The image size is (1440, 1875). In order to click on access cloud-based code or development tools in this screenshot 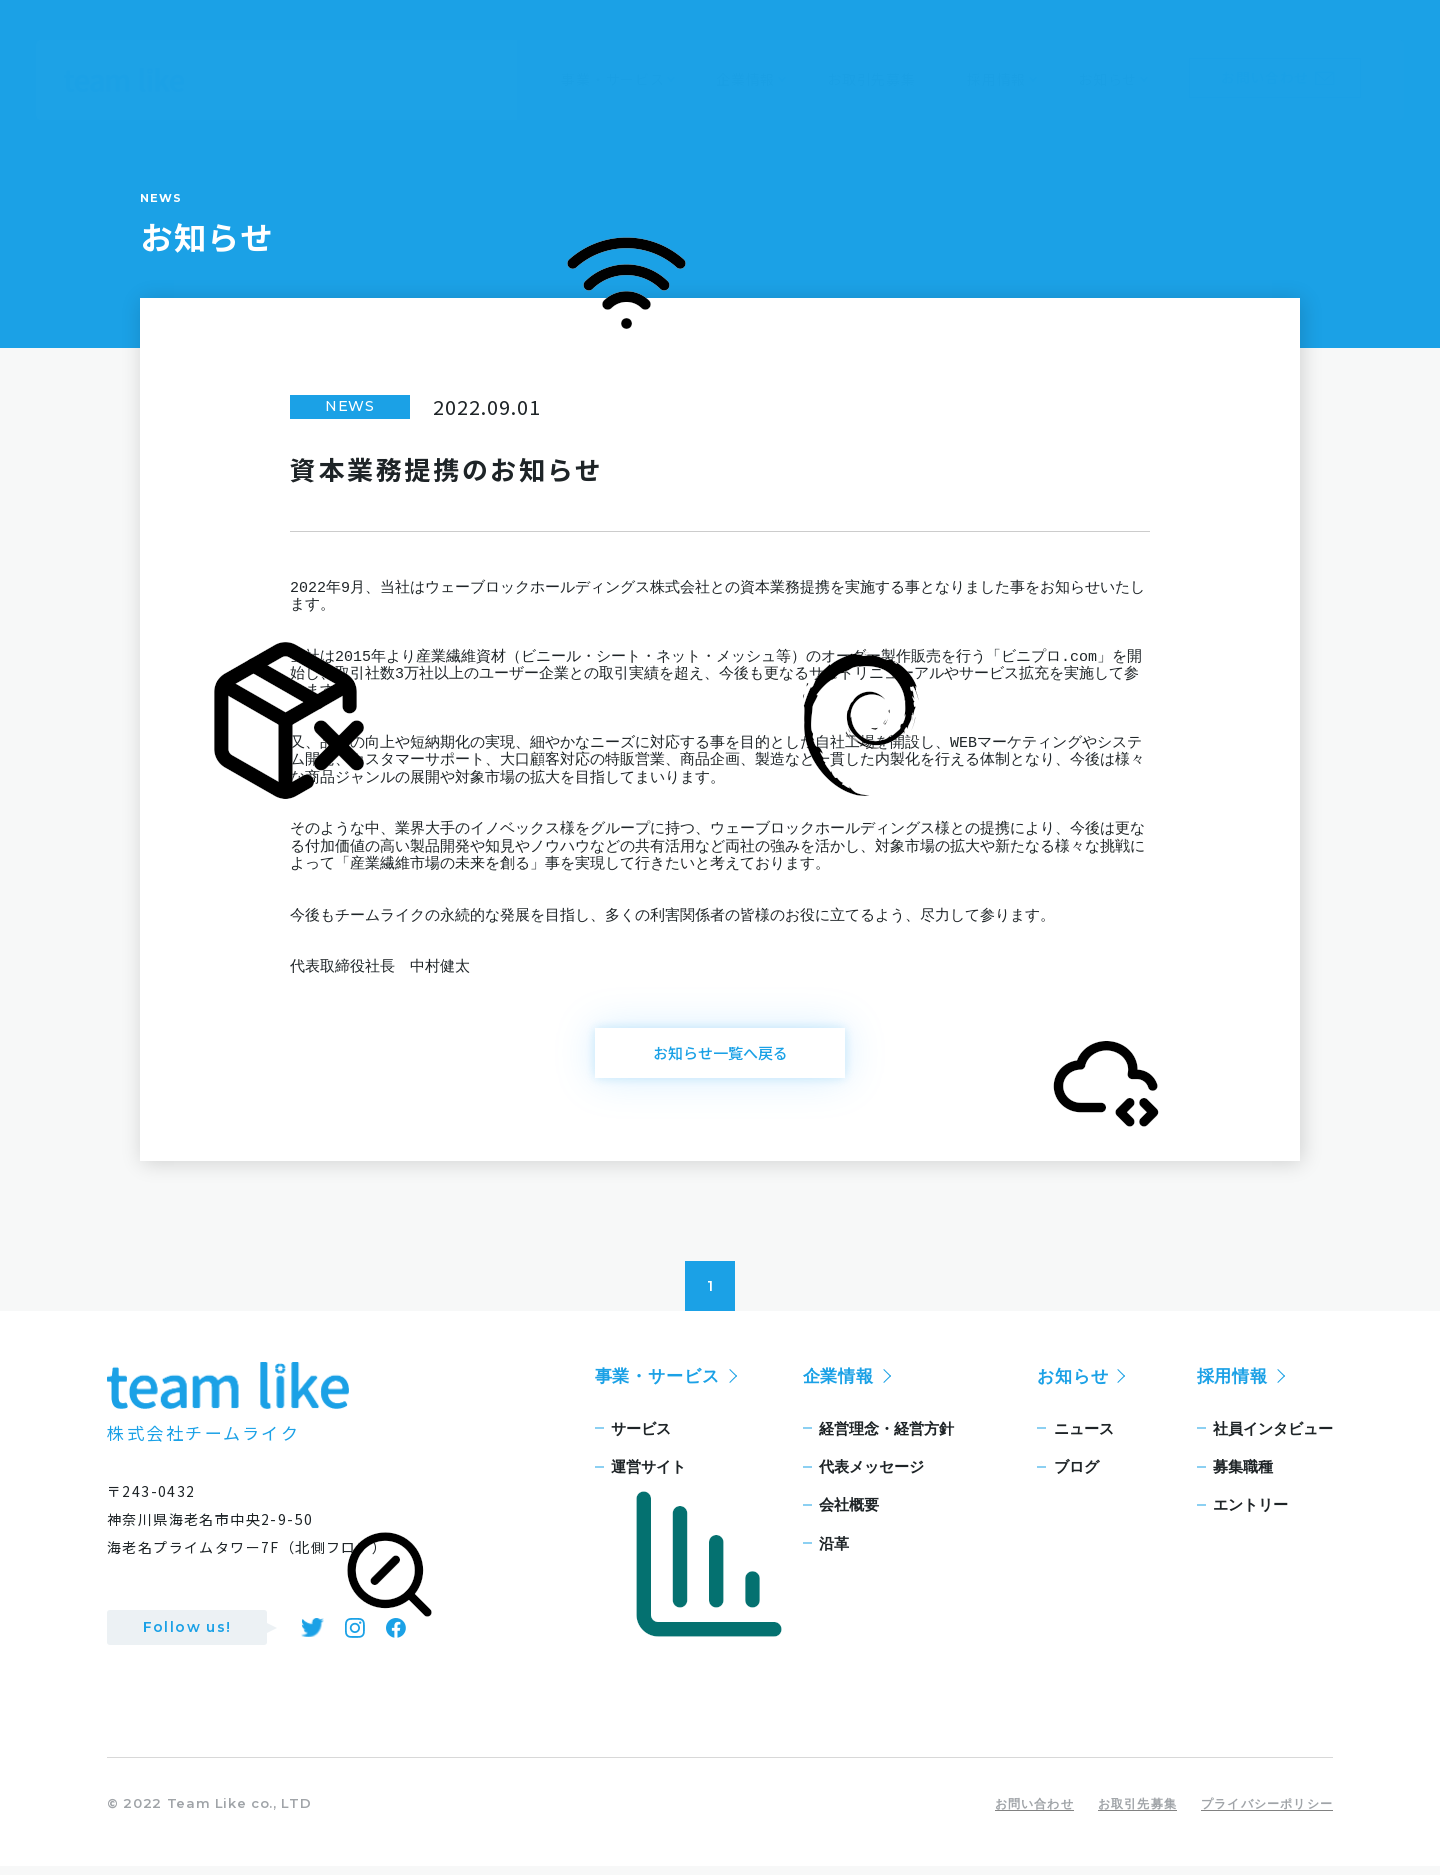, I will do `click(1106, 1079)`.